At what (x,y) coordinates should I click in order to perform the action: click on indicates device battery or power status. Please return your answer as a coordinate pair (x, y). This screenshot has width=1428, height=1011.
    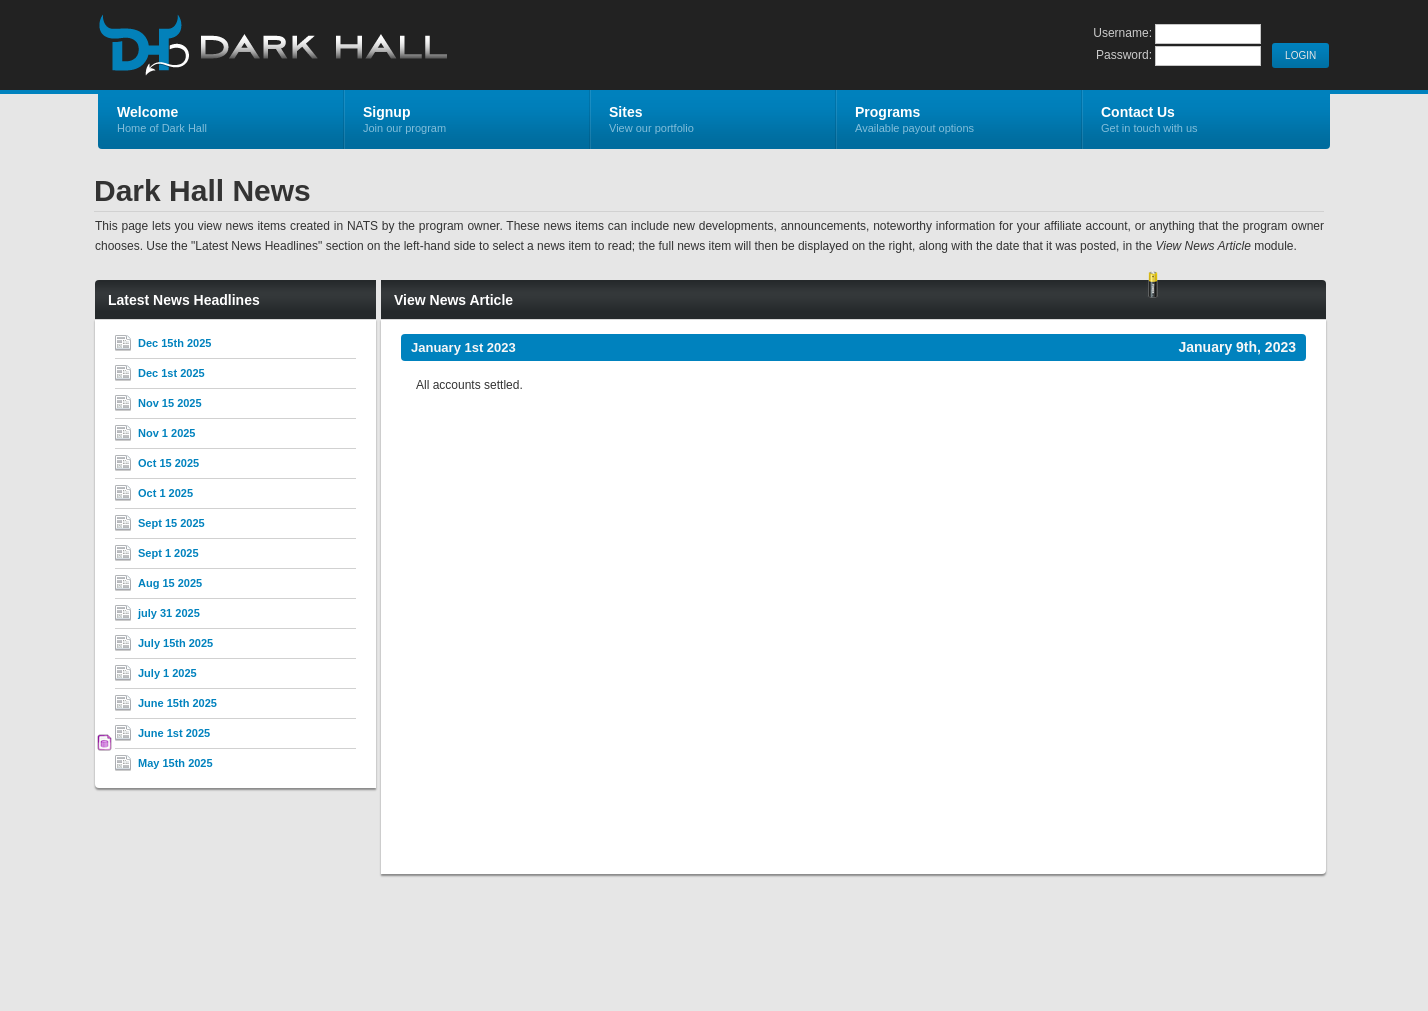
    Looking at the image, I should click on (1153, 285).